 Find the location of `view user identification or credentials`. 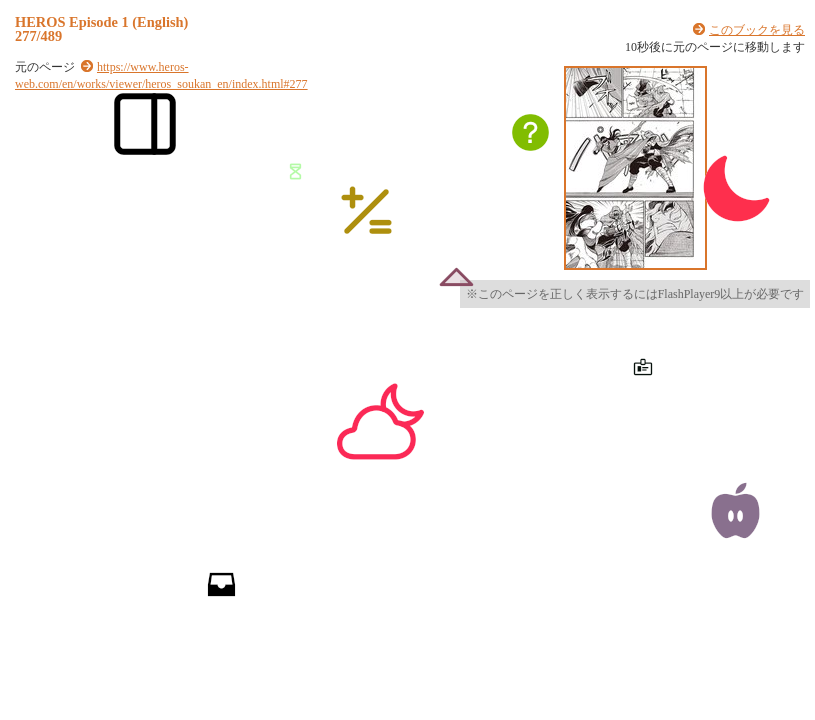

view user identification or credentials is located at coordinates (643, 367).